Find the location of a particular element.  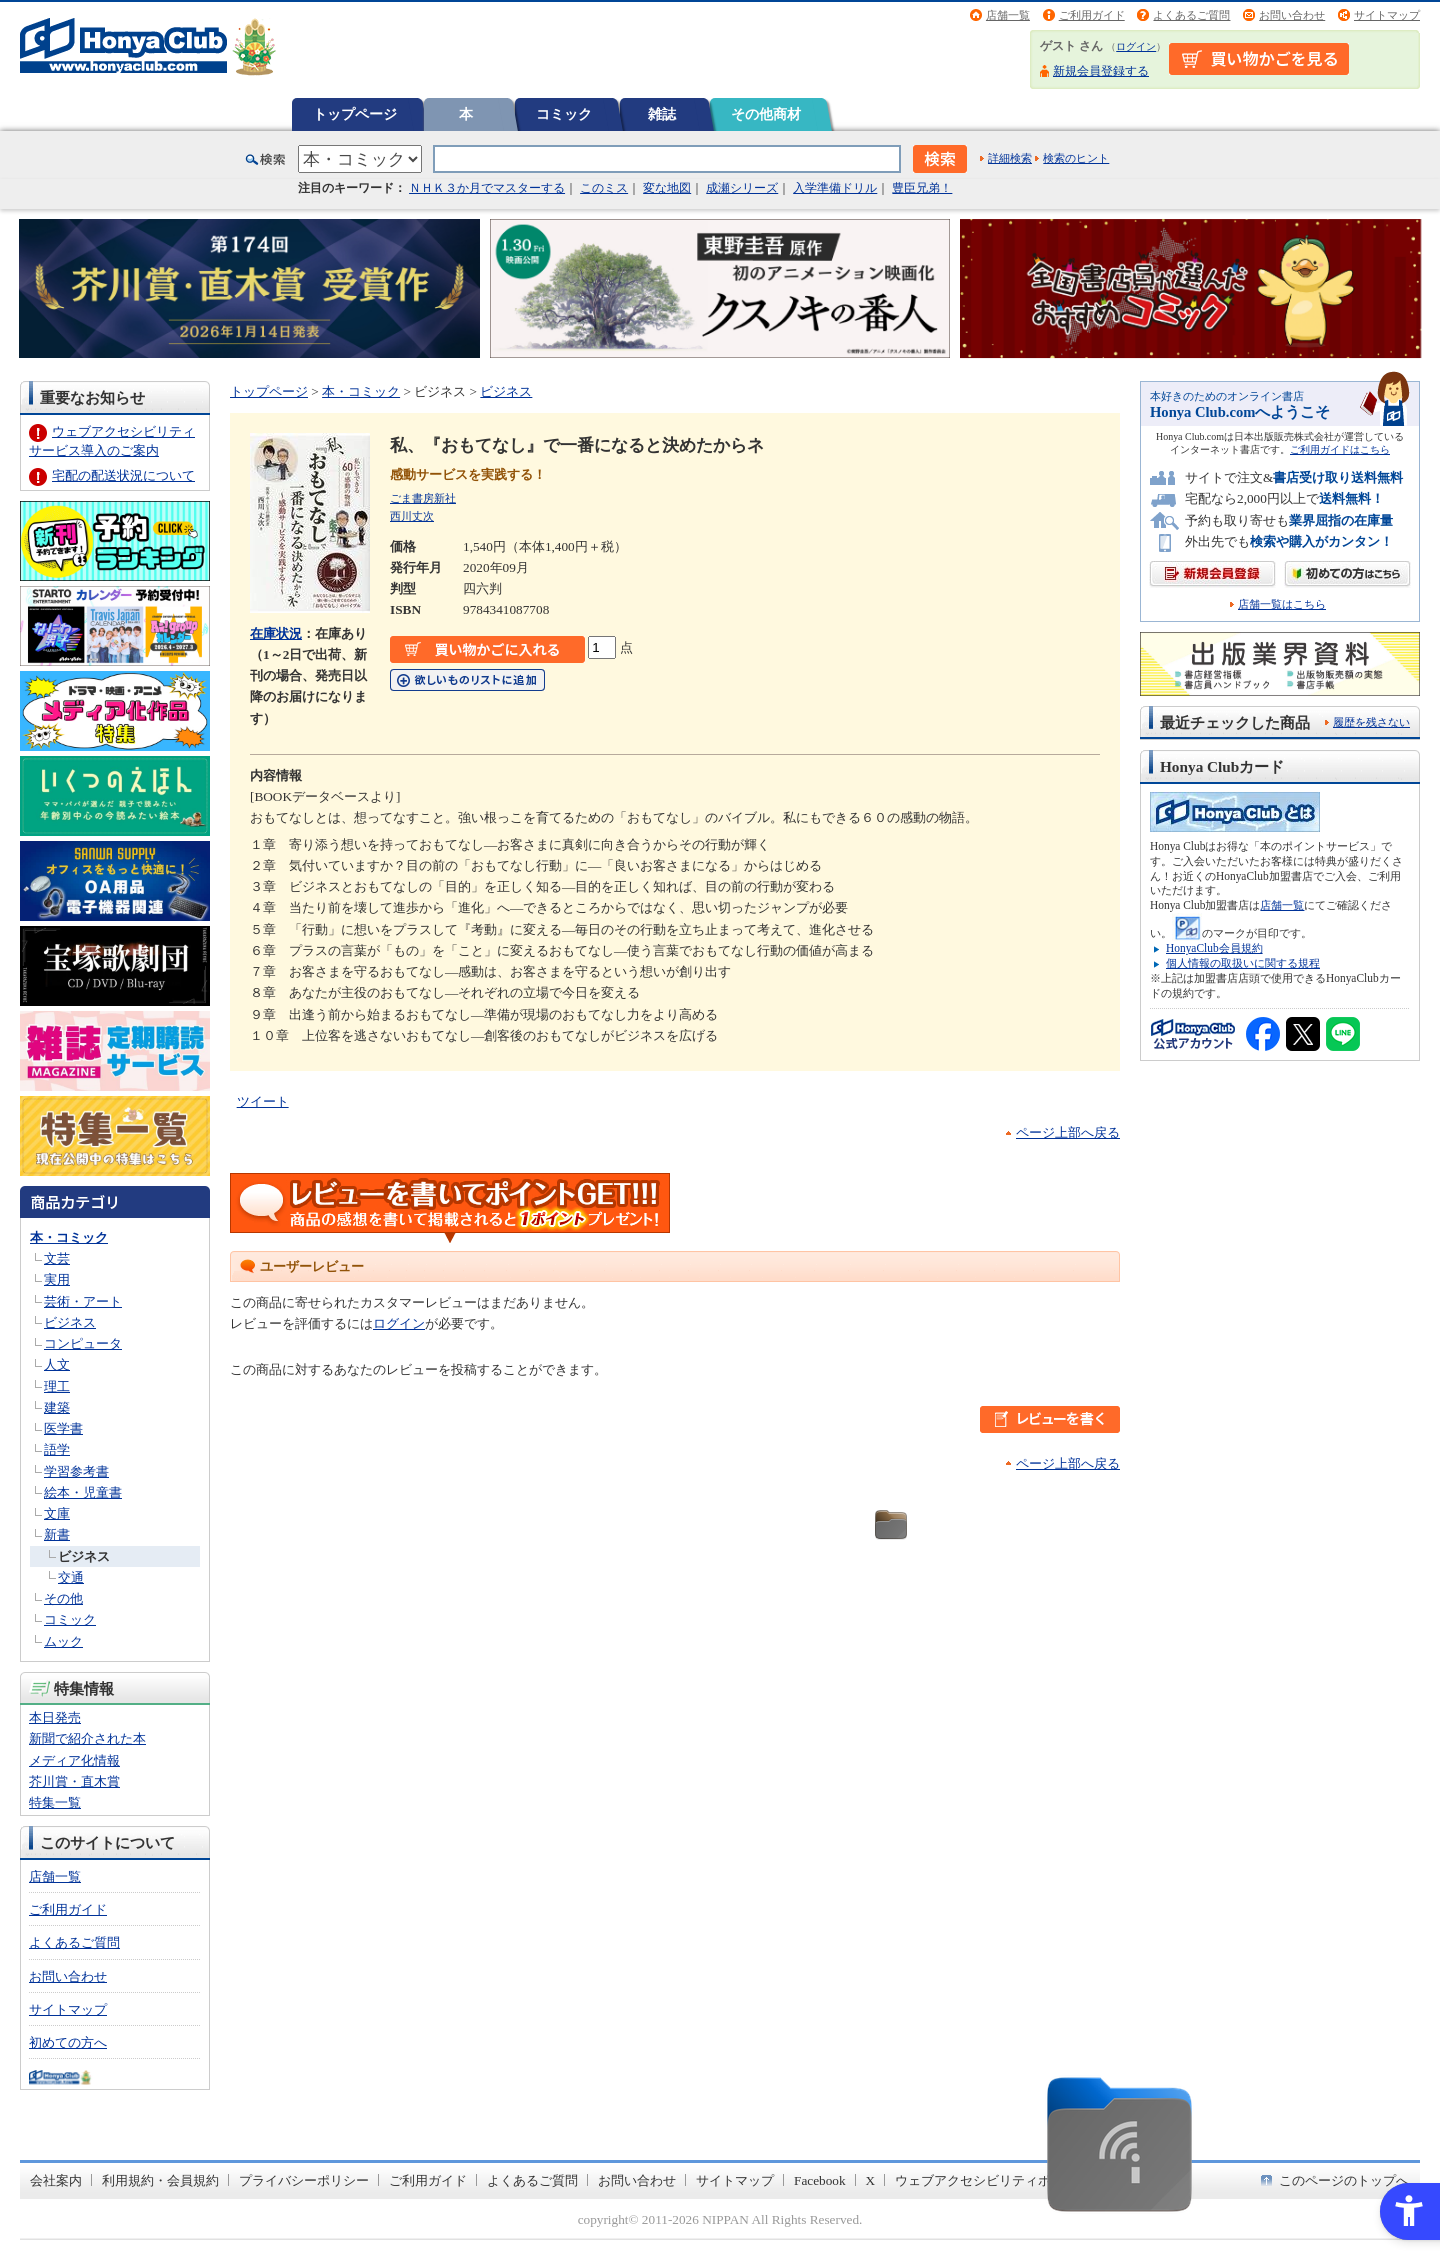

indicates an open or expanded folder is located at coordinates (891, 1524).